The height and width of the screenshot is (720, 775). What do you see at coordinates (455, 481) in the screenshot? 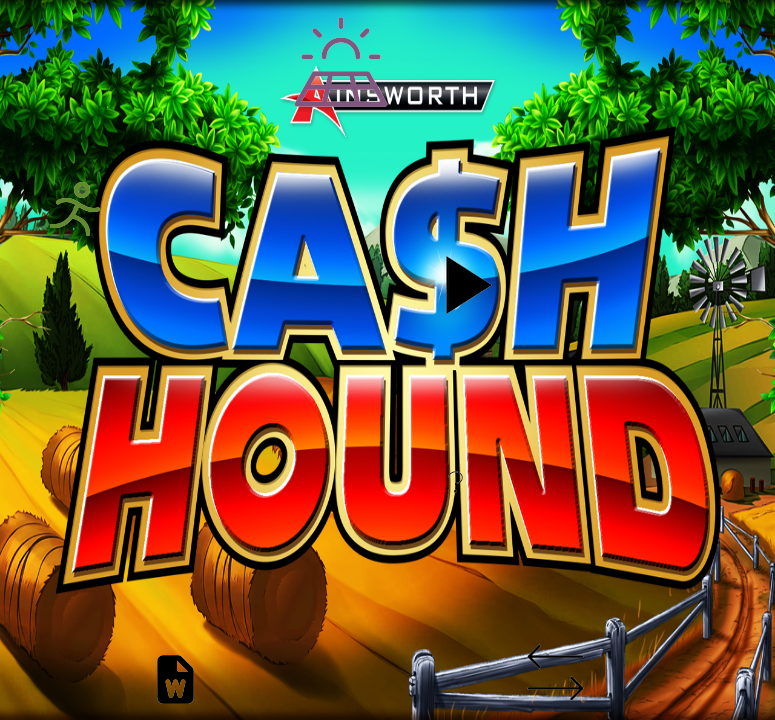
I see `access help or support information` at bounding box center [455, 481].